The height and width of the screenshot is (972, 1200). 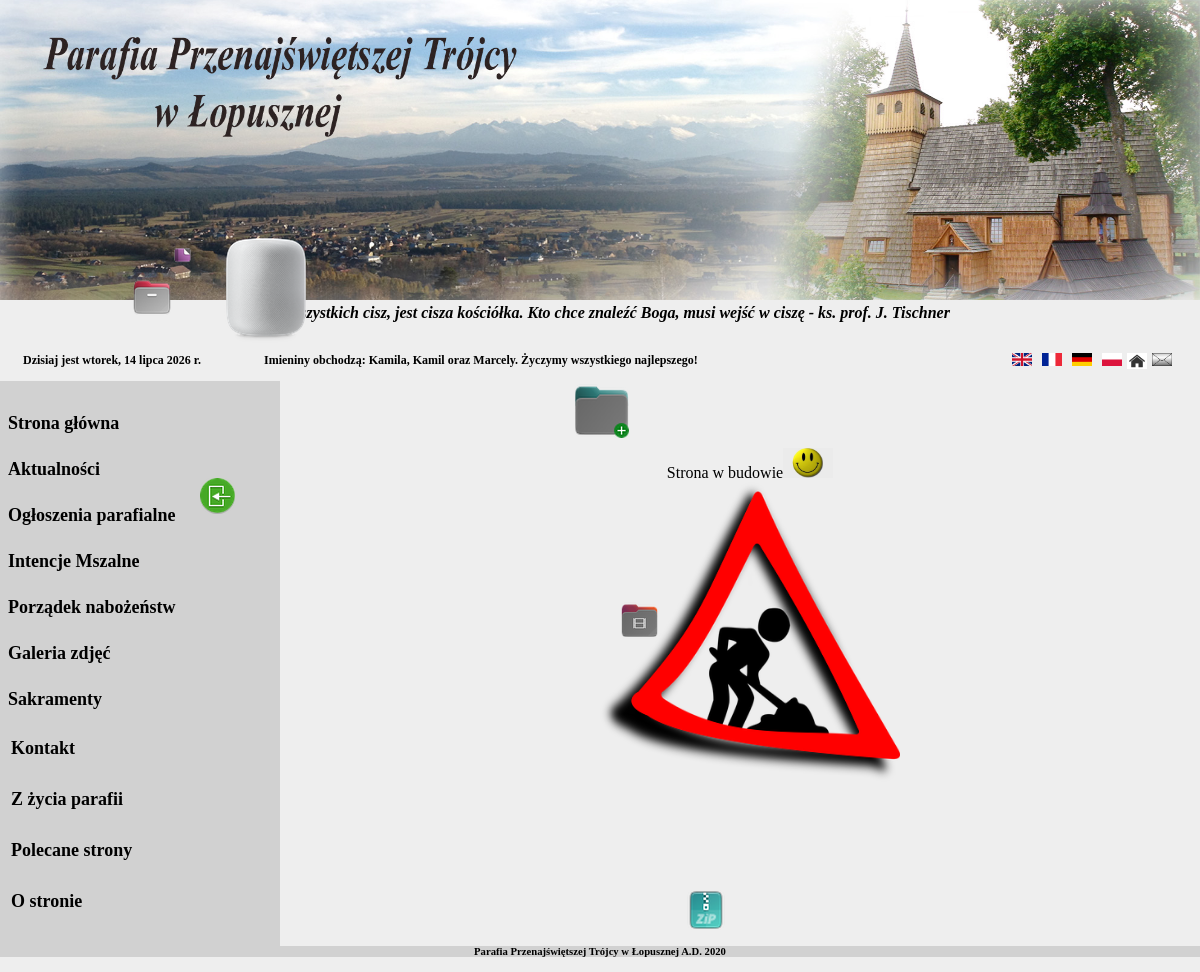 What do you see at coordinates (706, 910) in the screenshot?
I see `open a compressed zip archive` at bounding box center [706, 910].